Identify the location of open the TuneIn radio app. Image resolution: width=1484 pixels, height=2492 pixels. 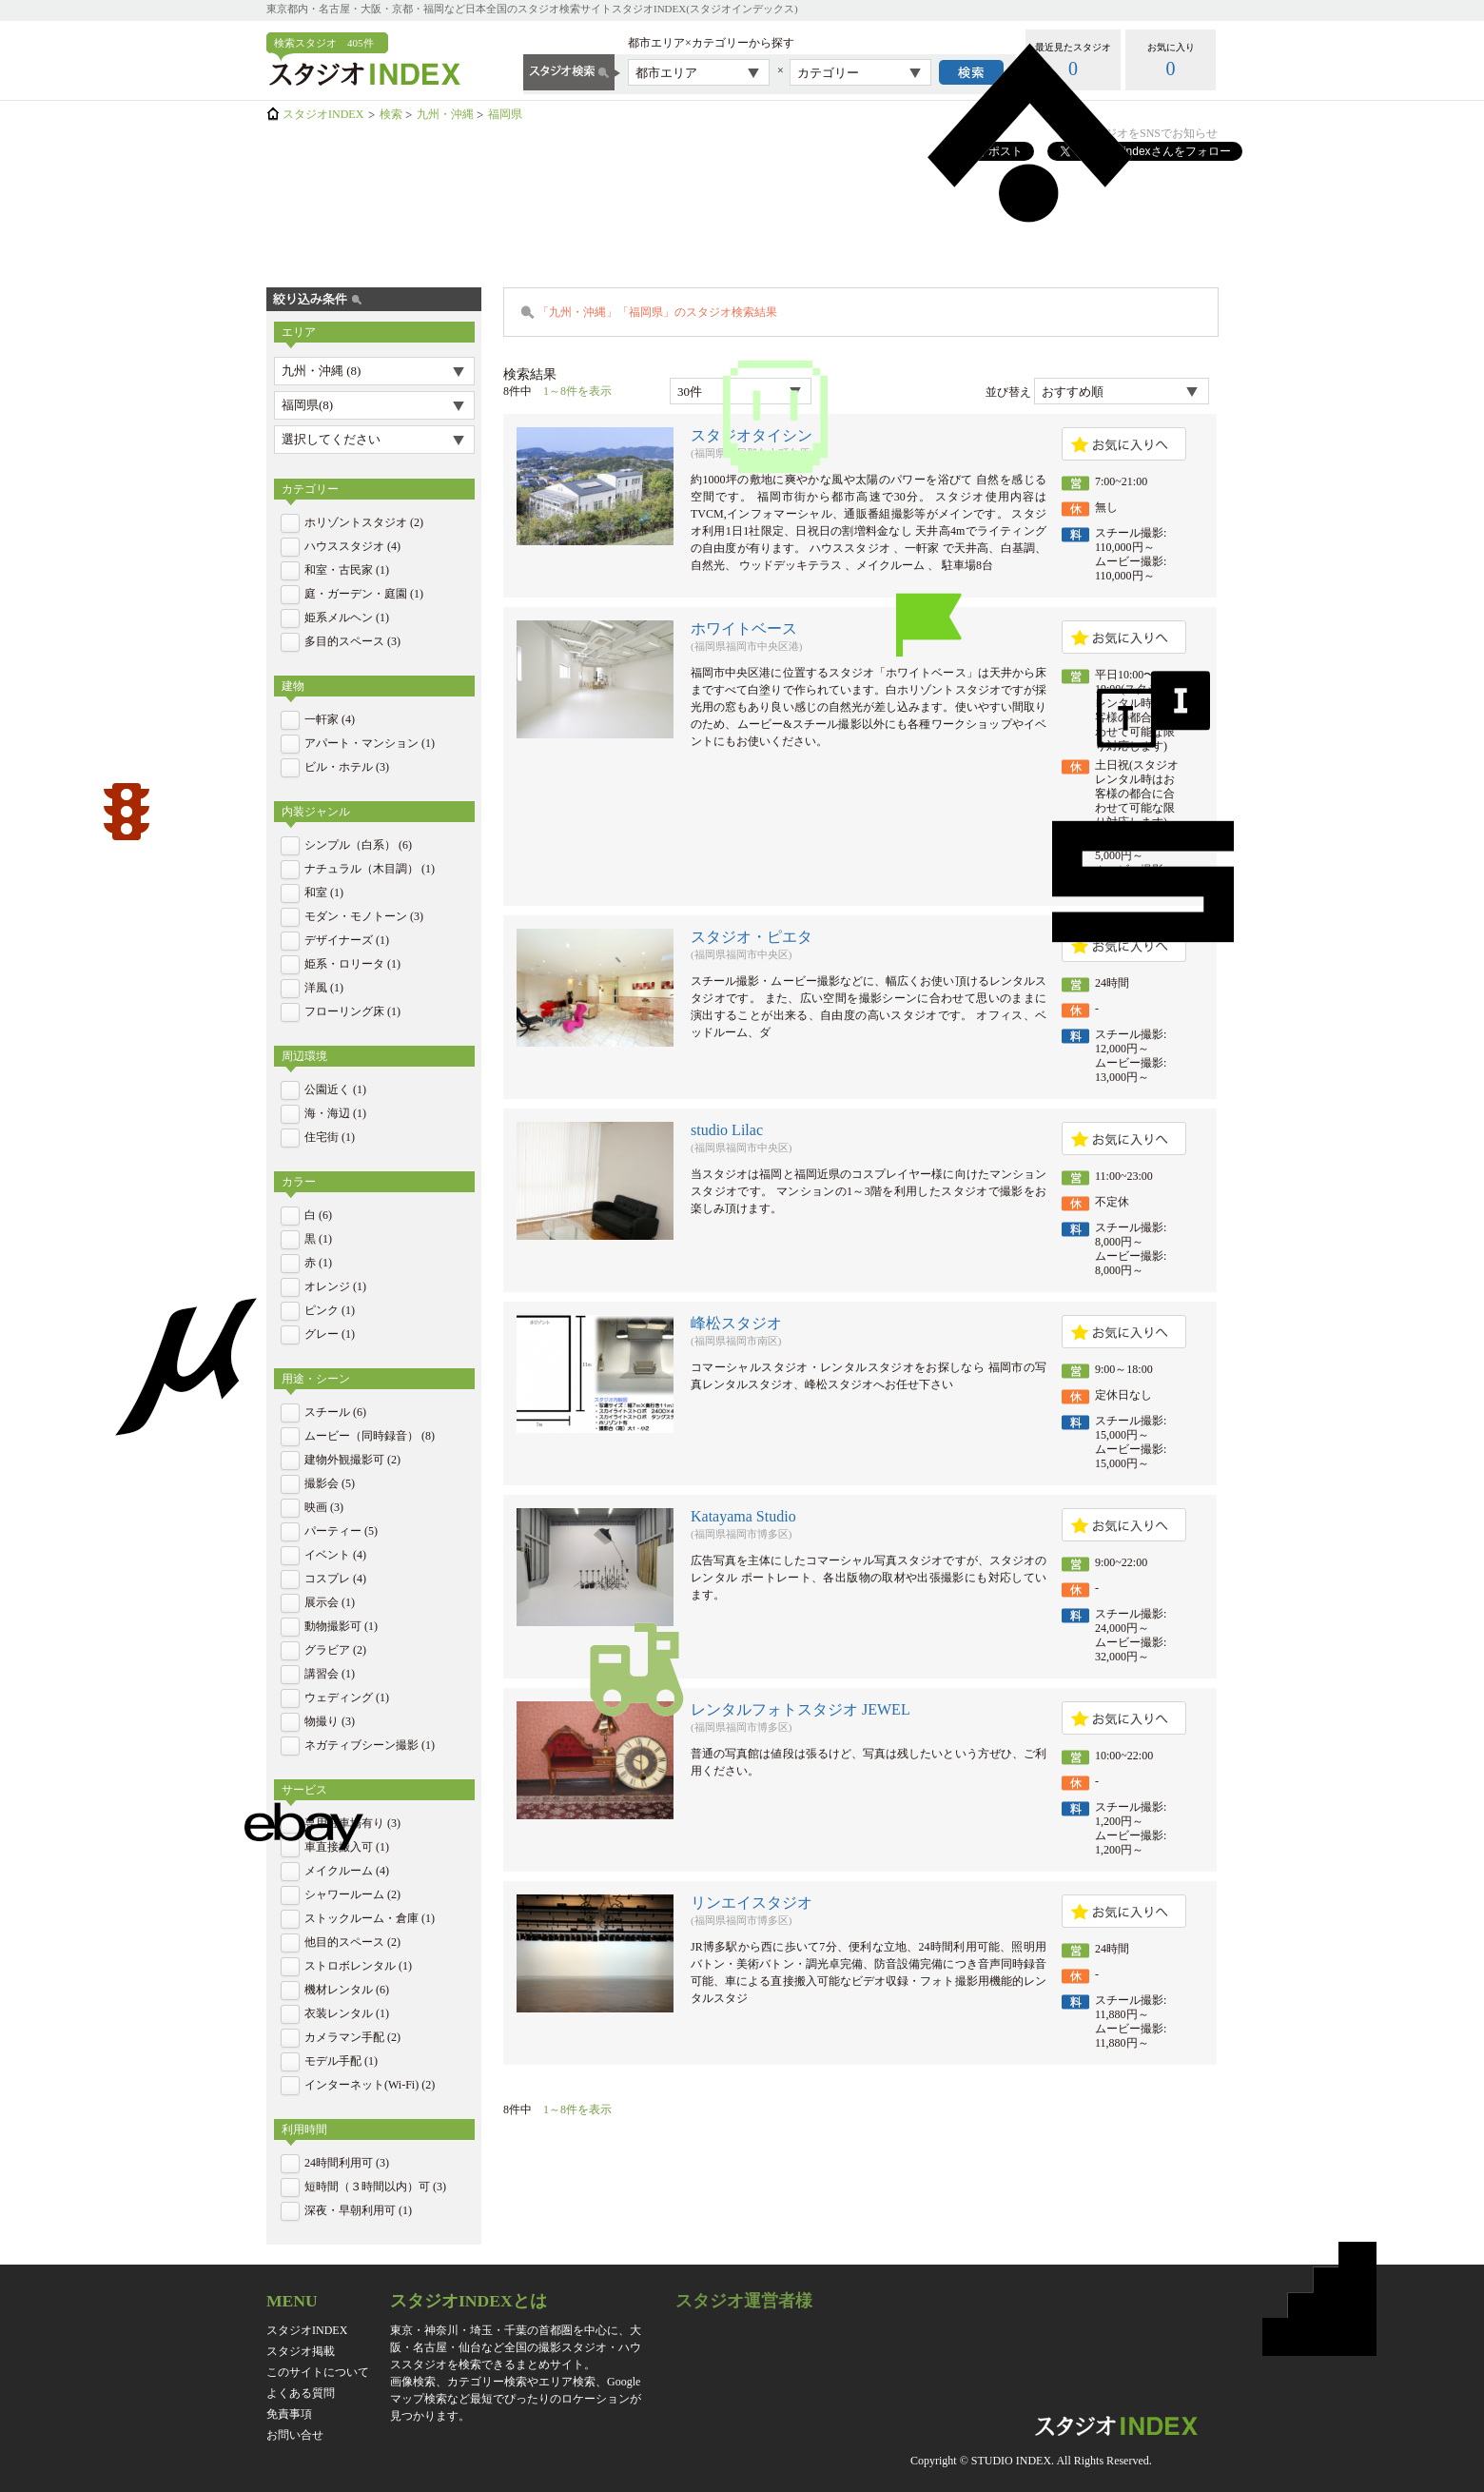
(1153, 709).